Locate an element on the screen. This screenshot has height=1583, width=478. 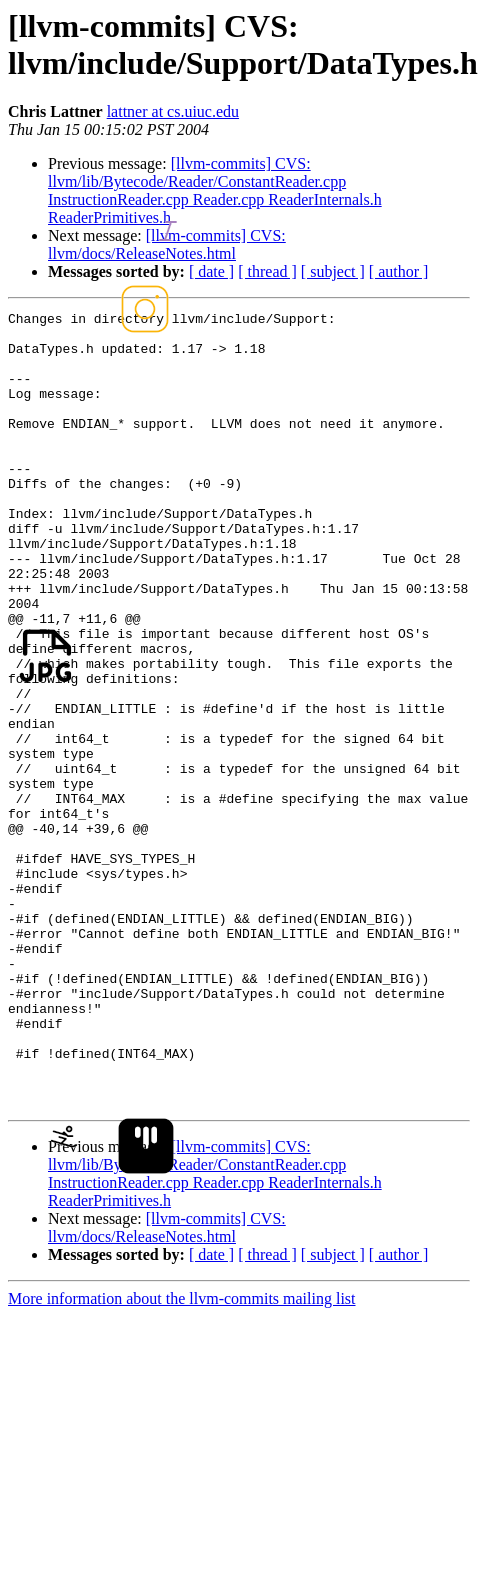
access skiing or winter sports activities is located at coordinates (64, 1137).